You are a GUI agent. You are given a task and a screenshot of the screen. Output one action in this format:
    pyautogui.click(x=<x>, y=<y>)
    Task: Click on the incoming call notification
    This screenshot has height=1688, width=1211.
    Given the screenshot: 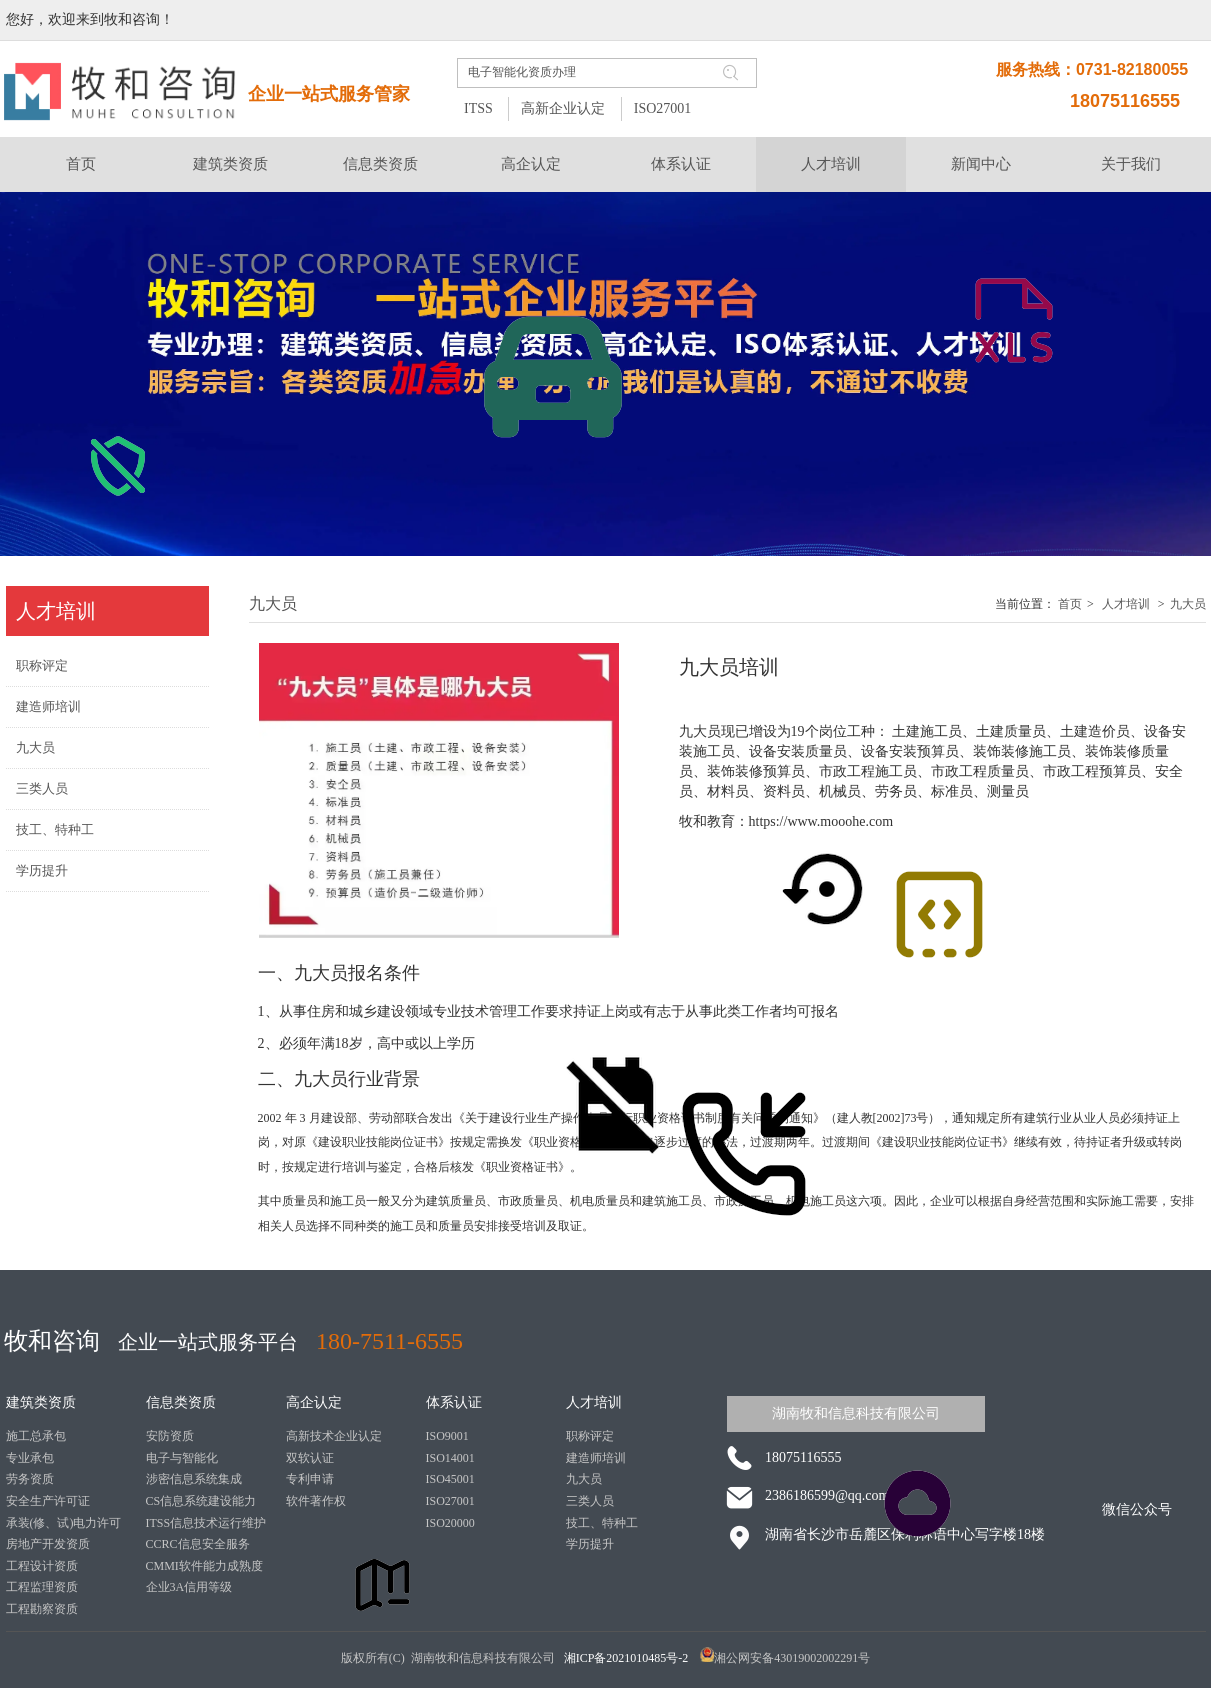 What is the action you would take?
    pyautogui.click(x=744, y=1154)
    